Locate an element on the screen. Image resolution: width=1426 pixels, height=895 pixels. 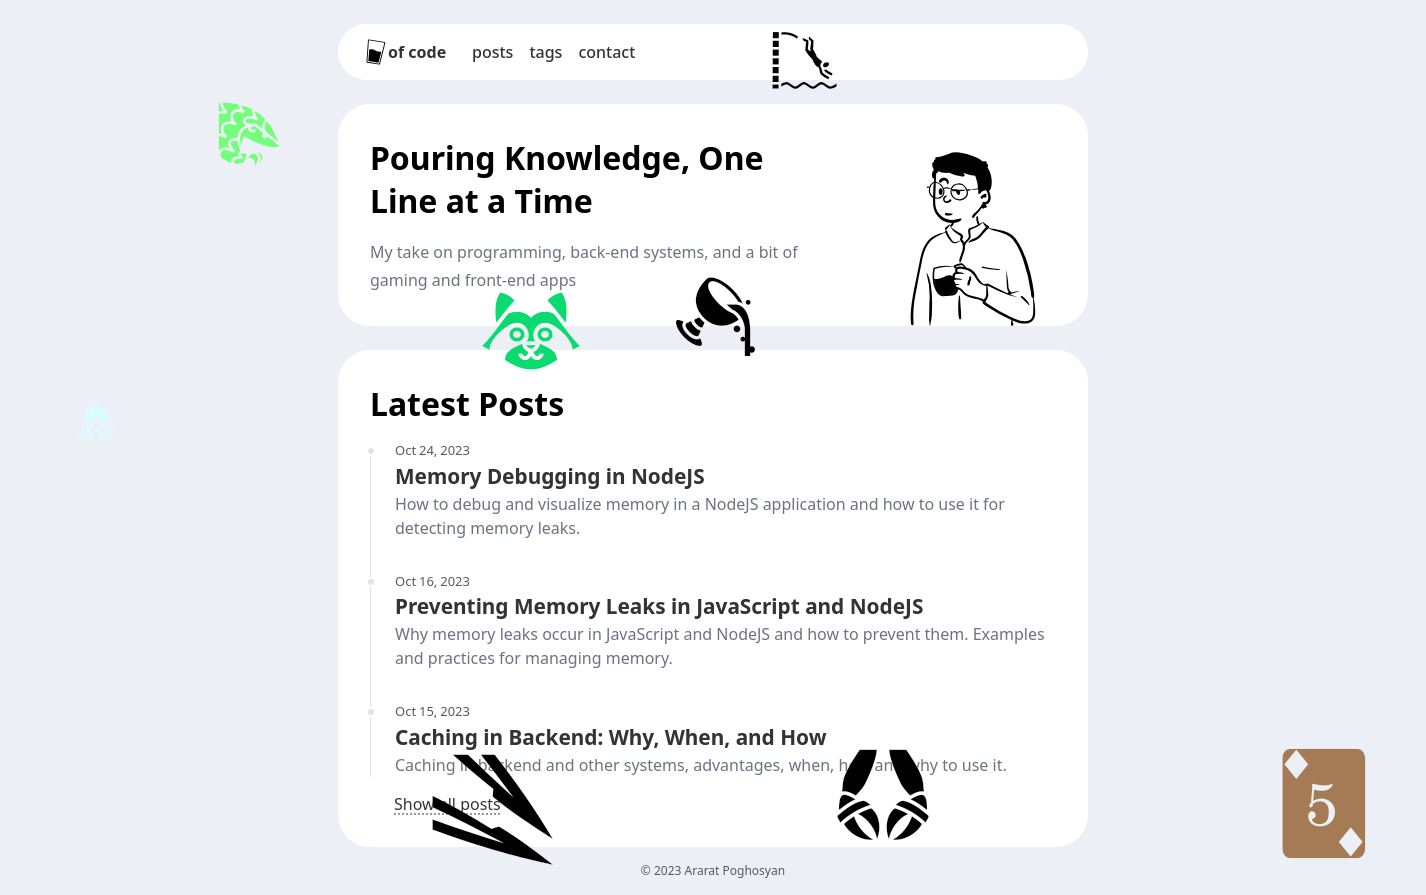
pangolin character or creature icon is located at coordinates (251, 134).